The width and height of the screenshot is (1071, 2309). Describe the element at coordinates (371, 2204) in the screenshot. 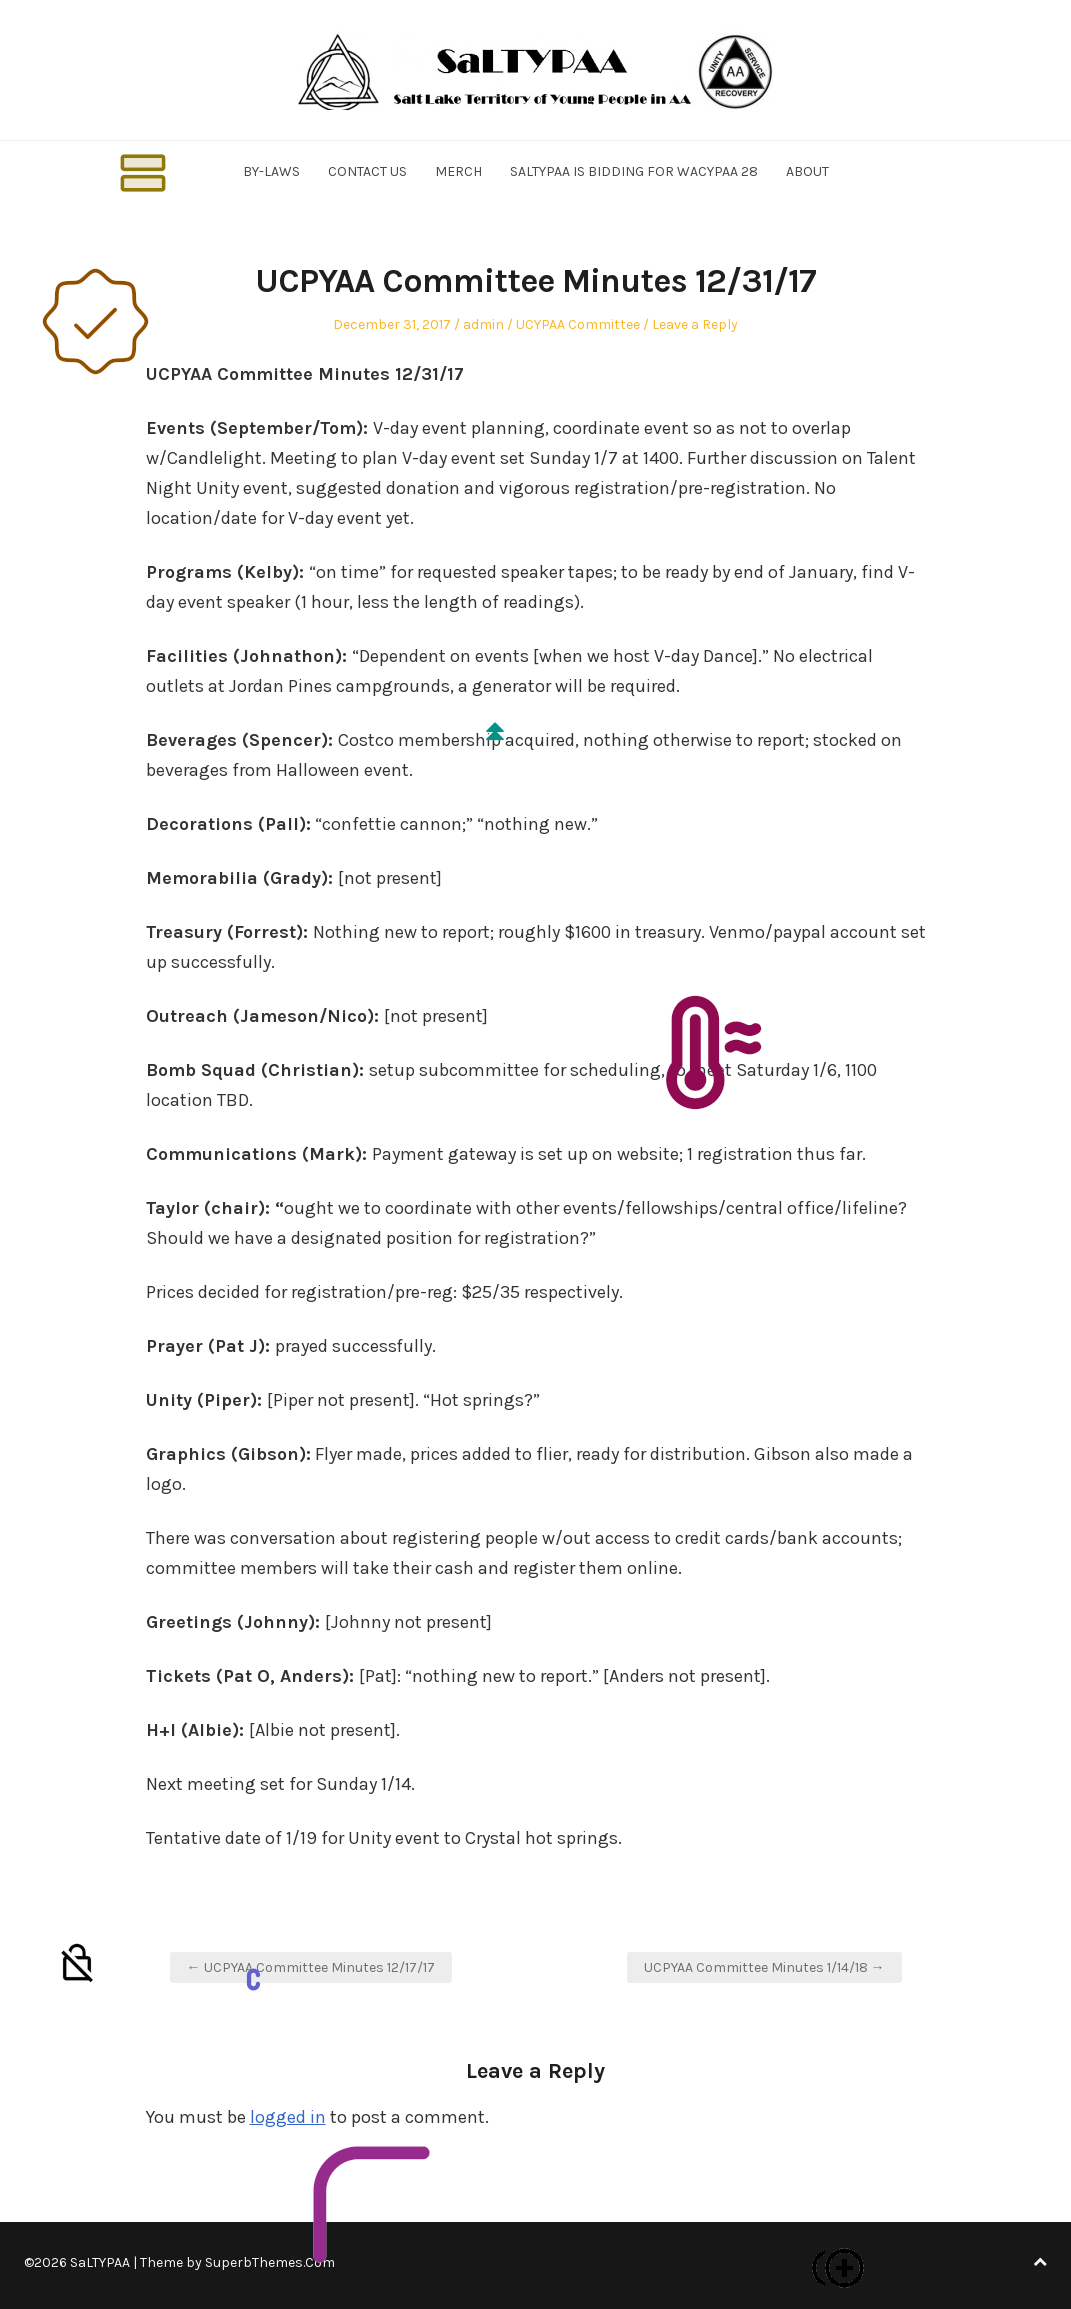

I see `apply rounded corners to a selected element` at that location.